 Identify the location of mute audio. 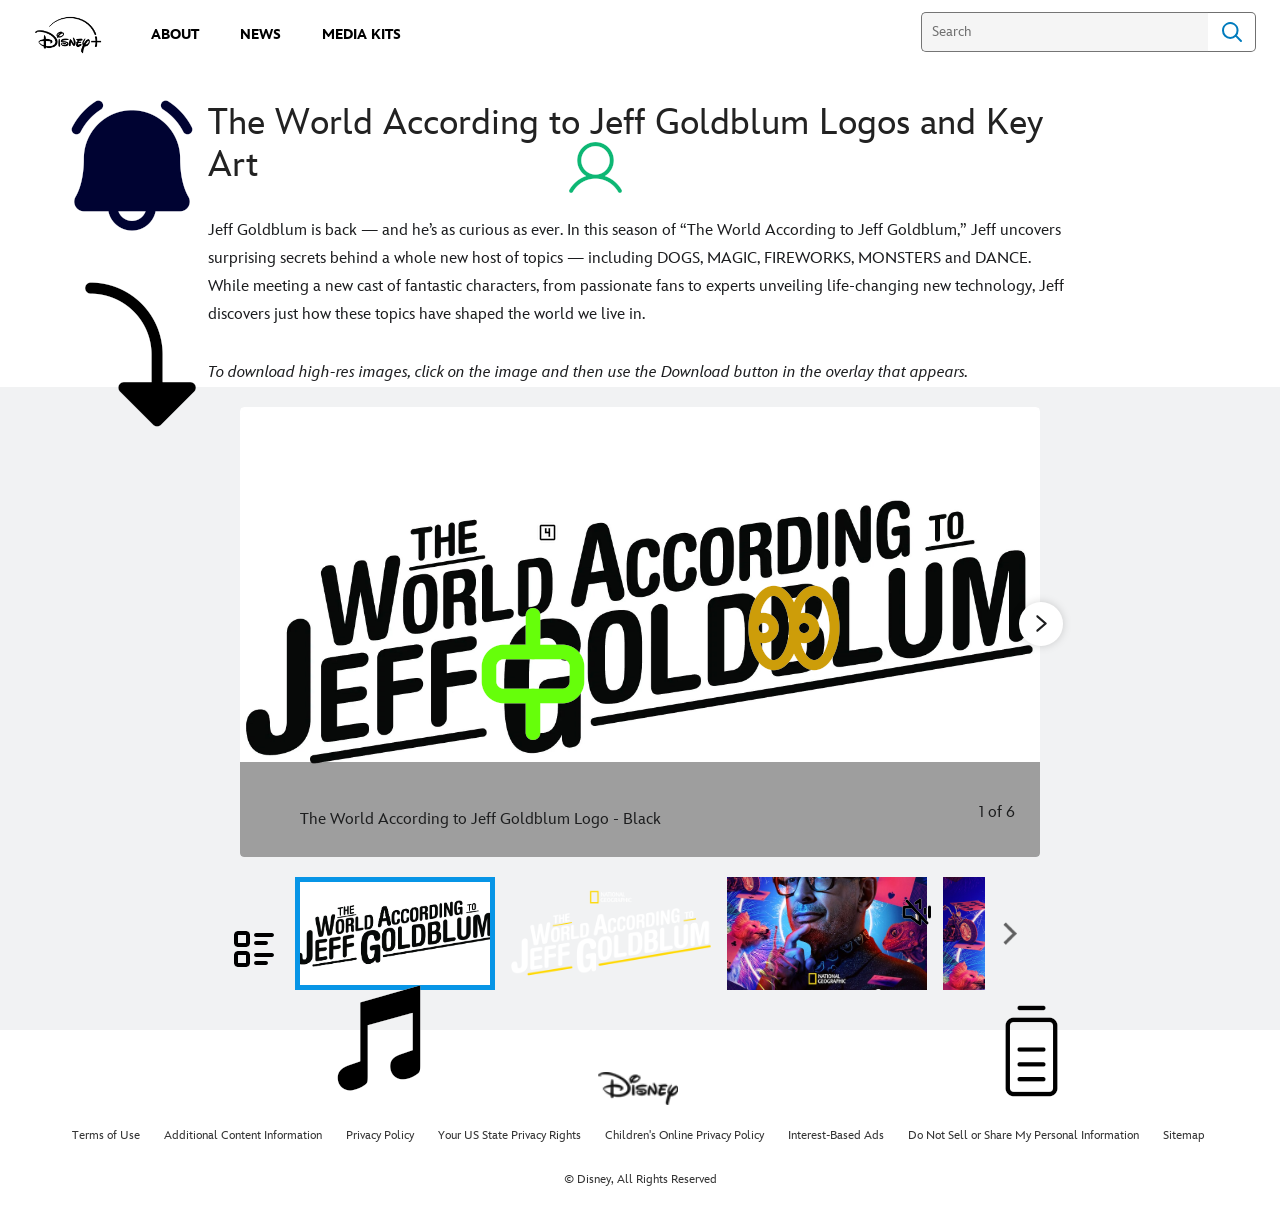
(916, 912).